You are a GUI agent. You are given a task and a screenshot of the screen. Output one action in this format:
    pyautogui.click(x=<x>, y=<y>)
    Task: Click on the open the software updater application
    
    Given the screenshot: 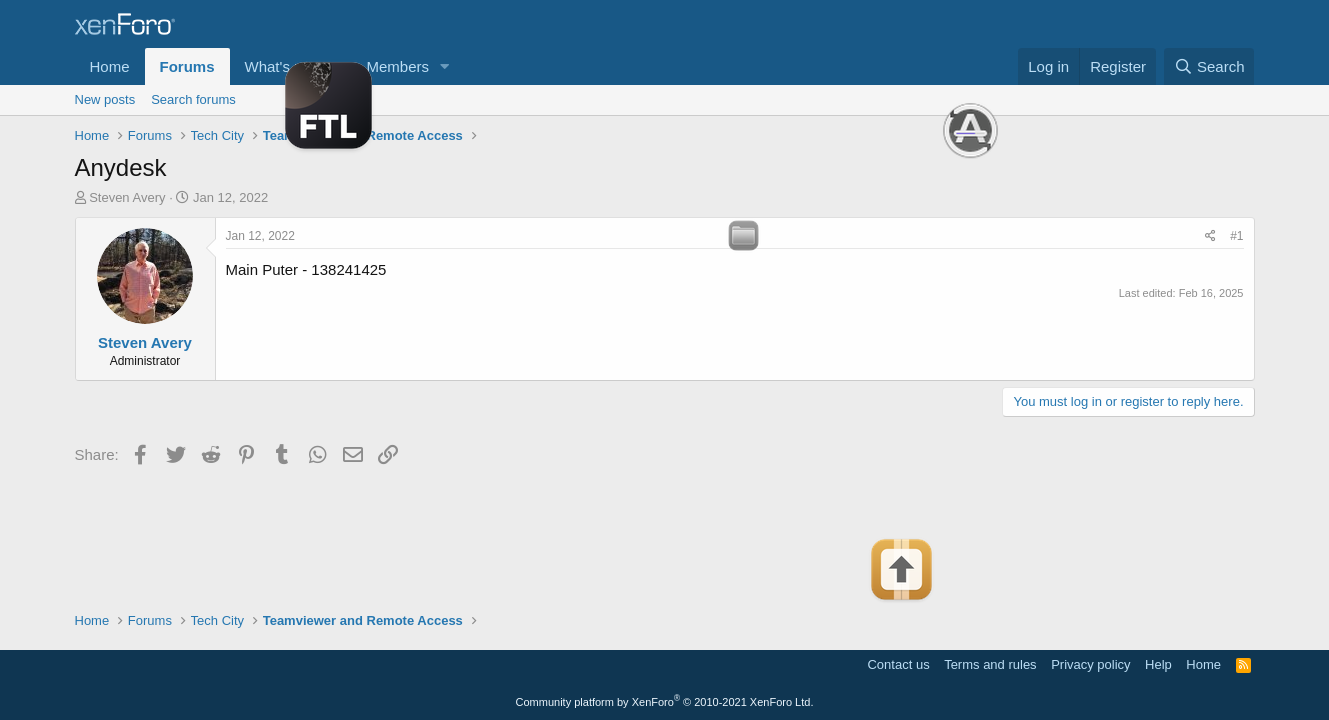 What is the action you would take?
    pyautogui.click(x=970, y=130)
    